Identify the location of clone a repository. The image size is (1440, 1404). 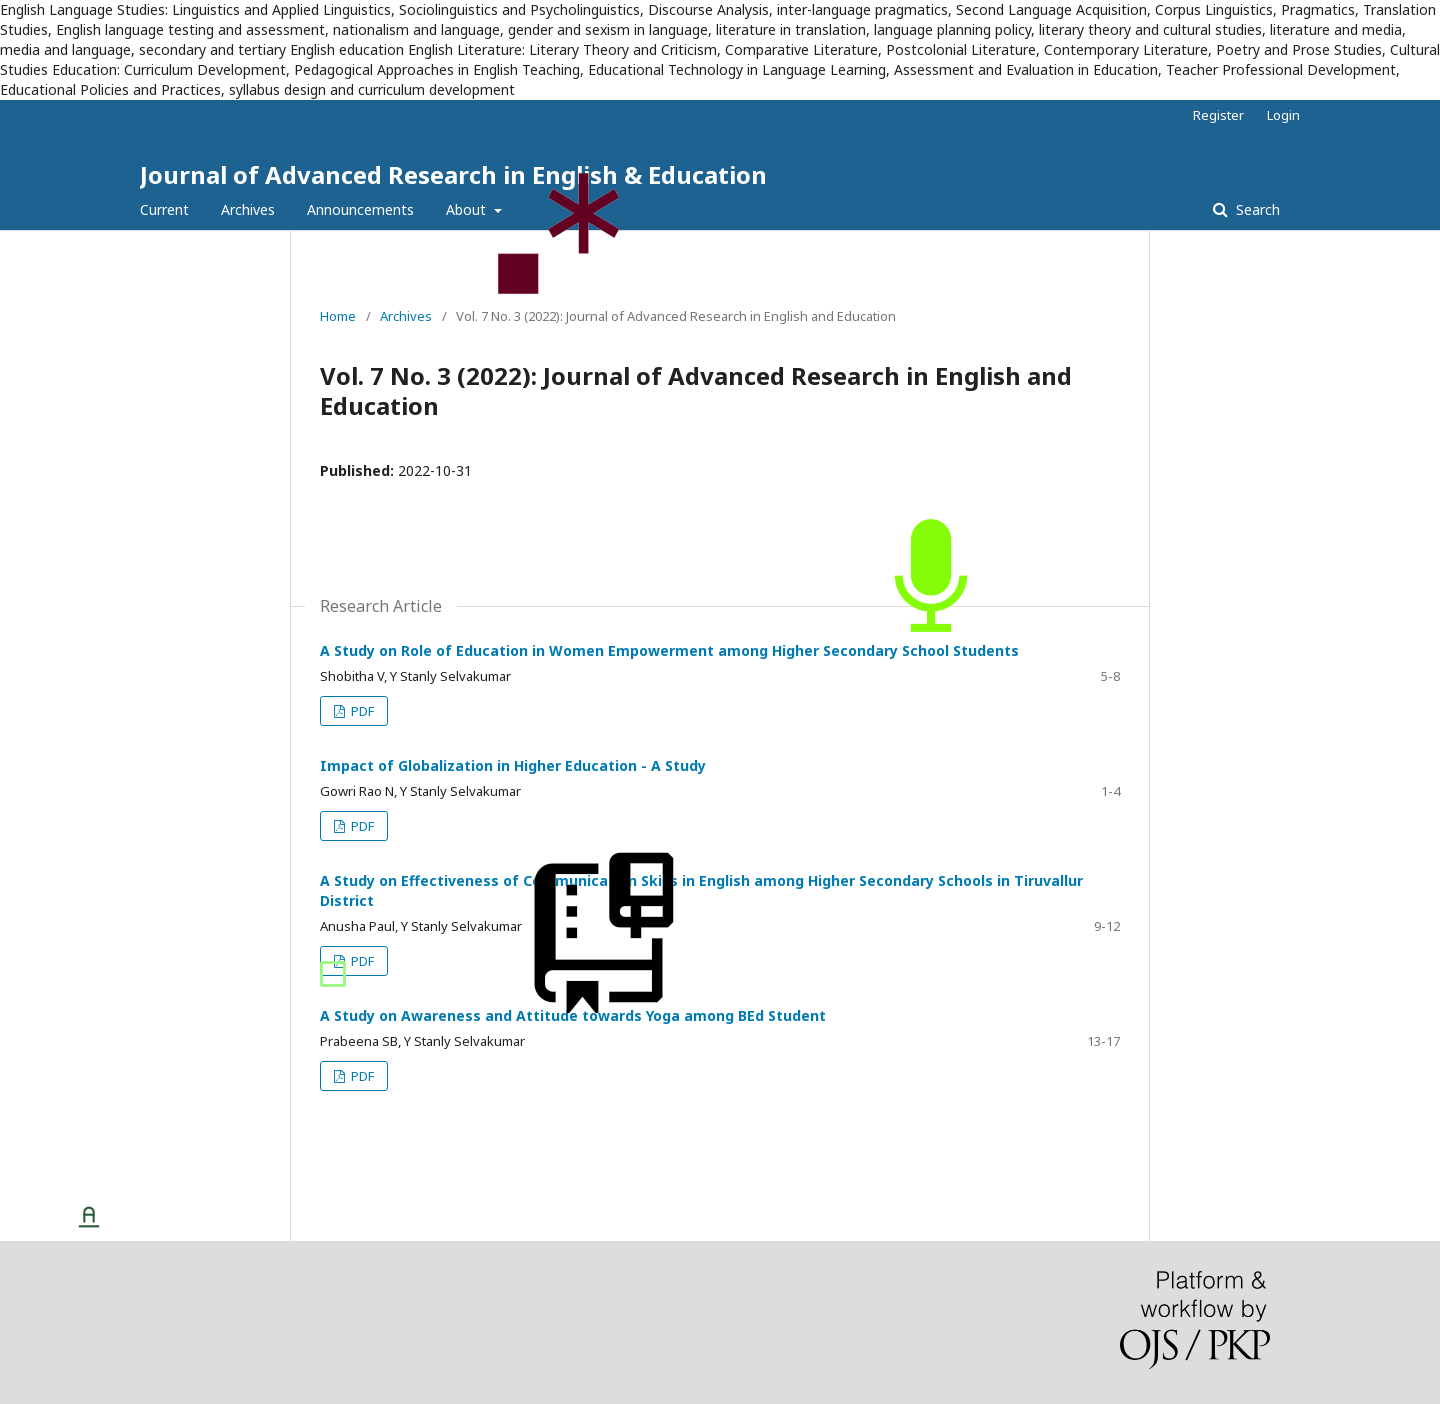
(598, 927).